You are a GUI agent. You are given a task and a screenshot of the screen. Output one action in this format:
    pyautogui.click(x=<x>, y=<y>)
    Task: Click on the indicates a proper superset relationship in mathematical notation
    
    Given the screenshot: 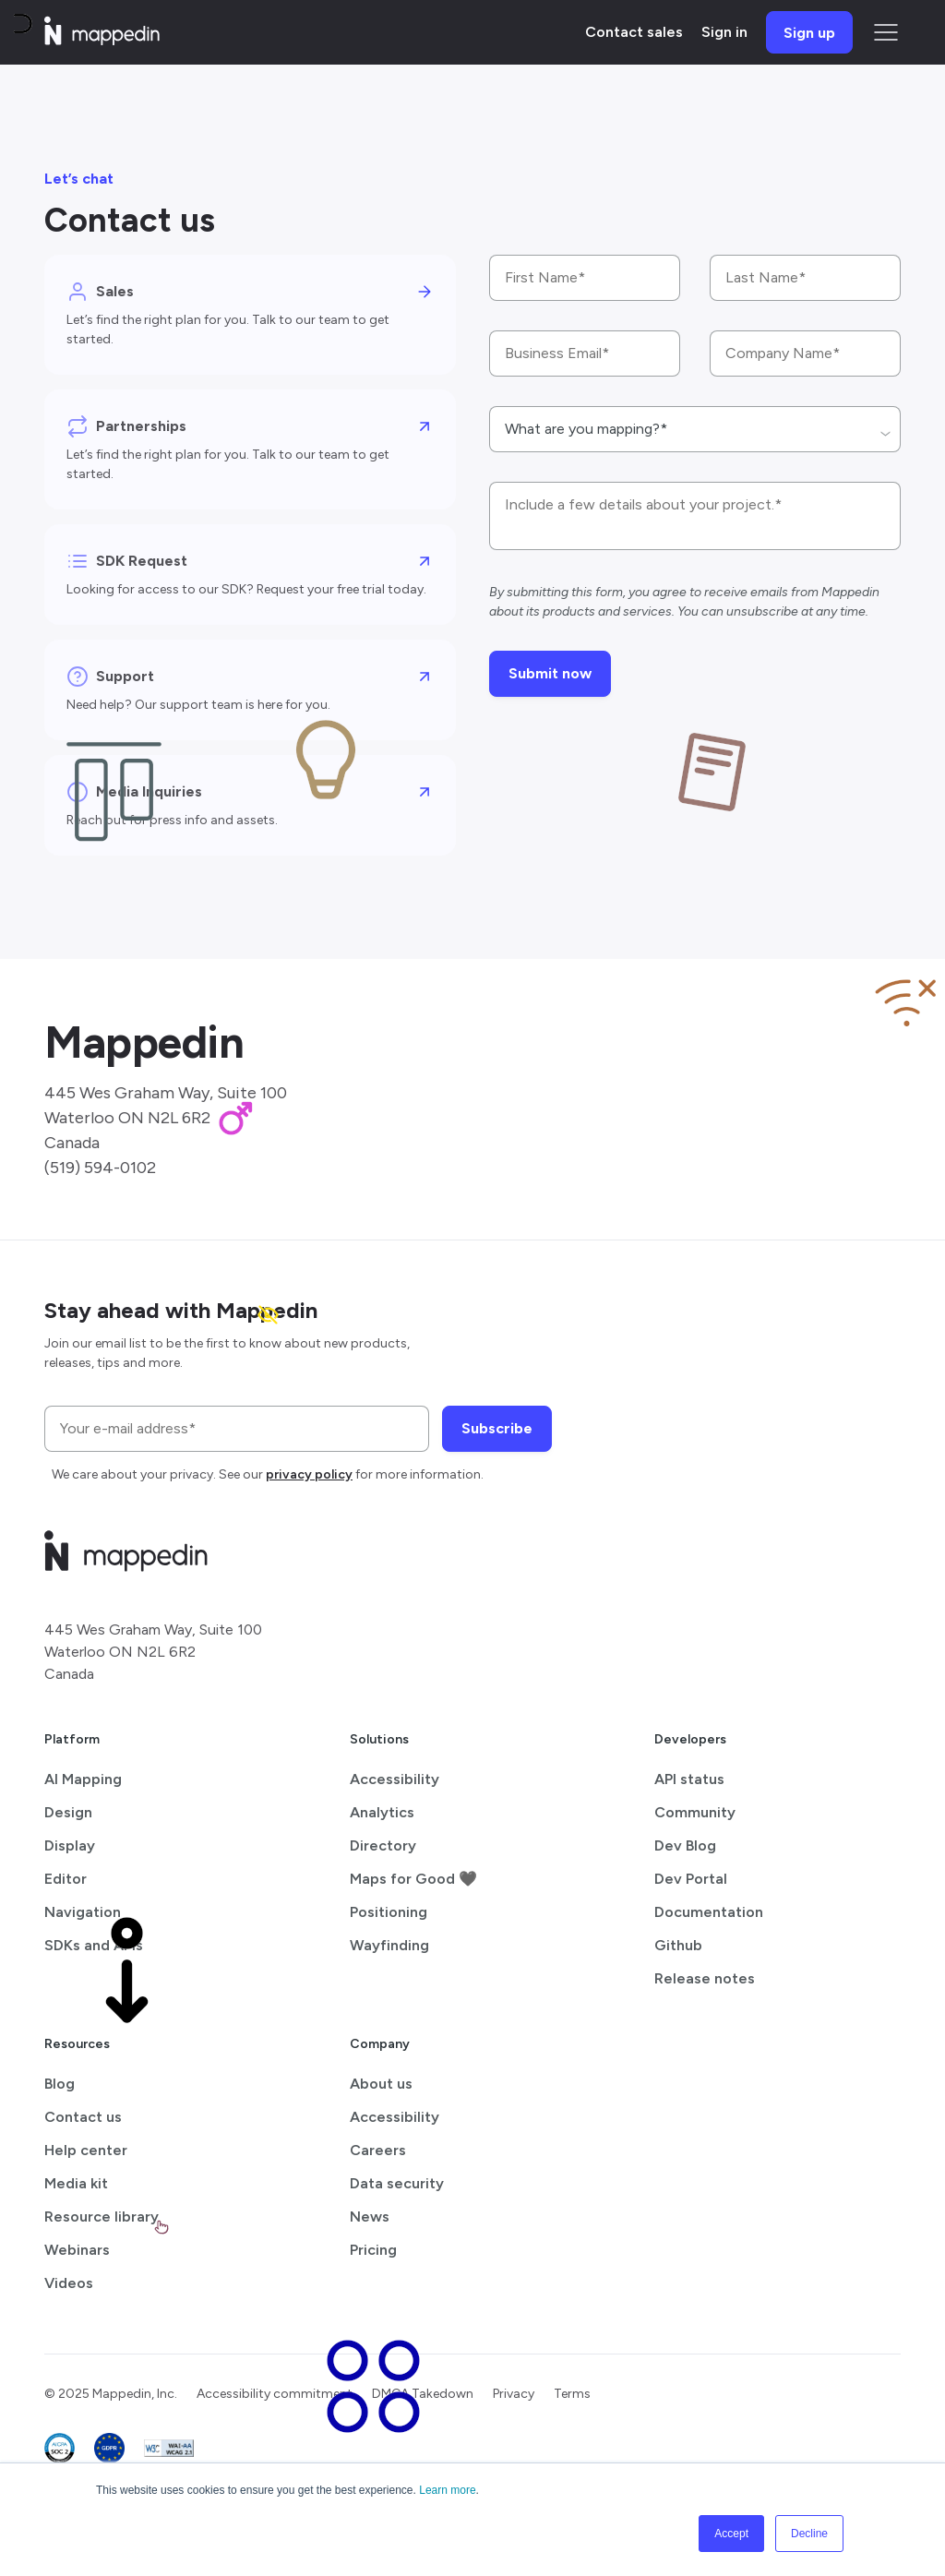 What is the action you would take?
    pyautogui.click(x=21, y=23)
    